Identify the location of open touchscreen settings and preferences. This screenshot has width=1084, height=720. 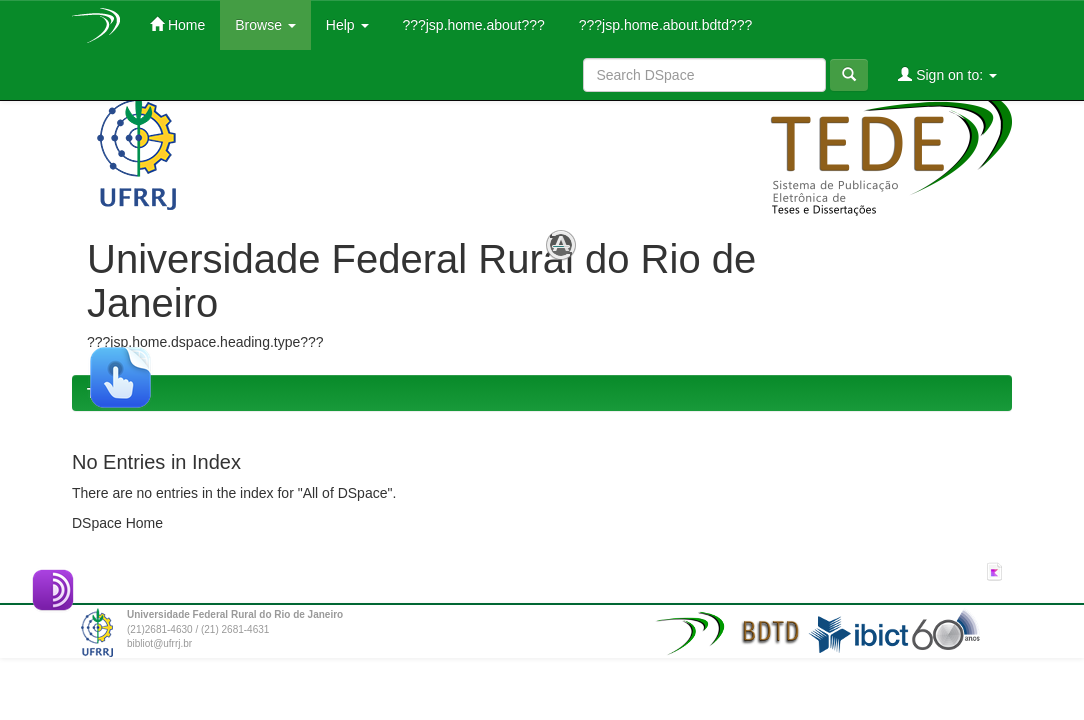
(120, 377).